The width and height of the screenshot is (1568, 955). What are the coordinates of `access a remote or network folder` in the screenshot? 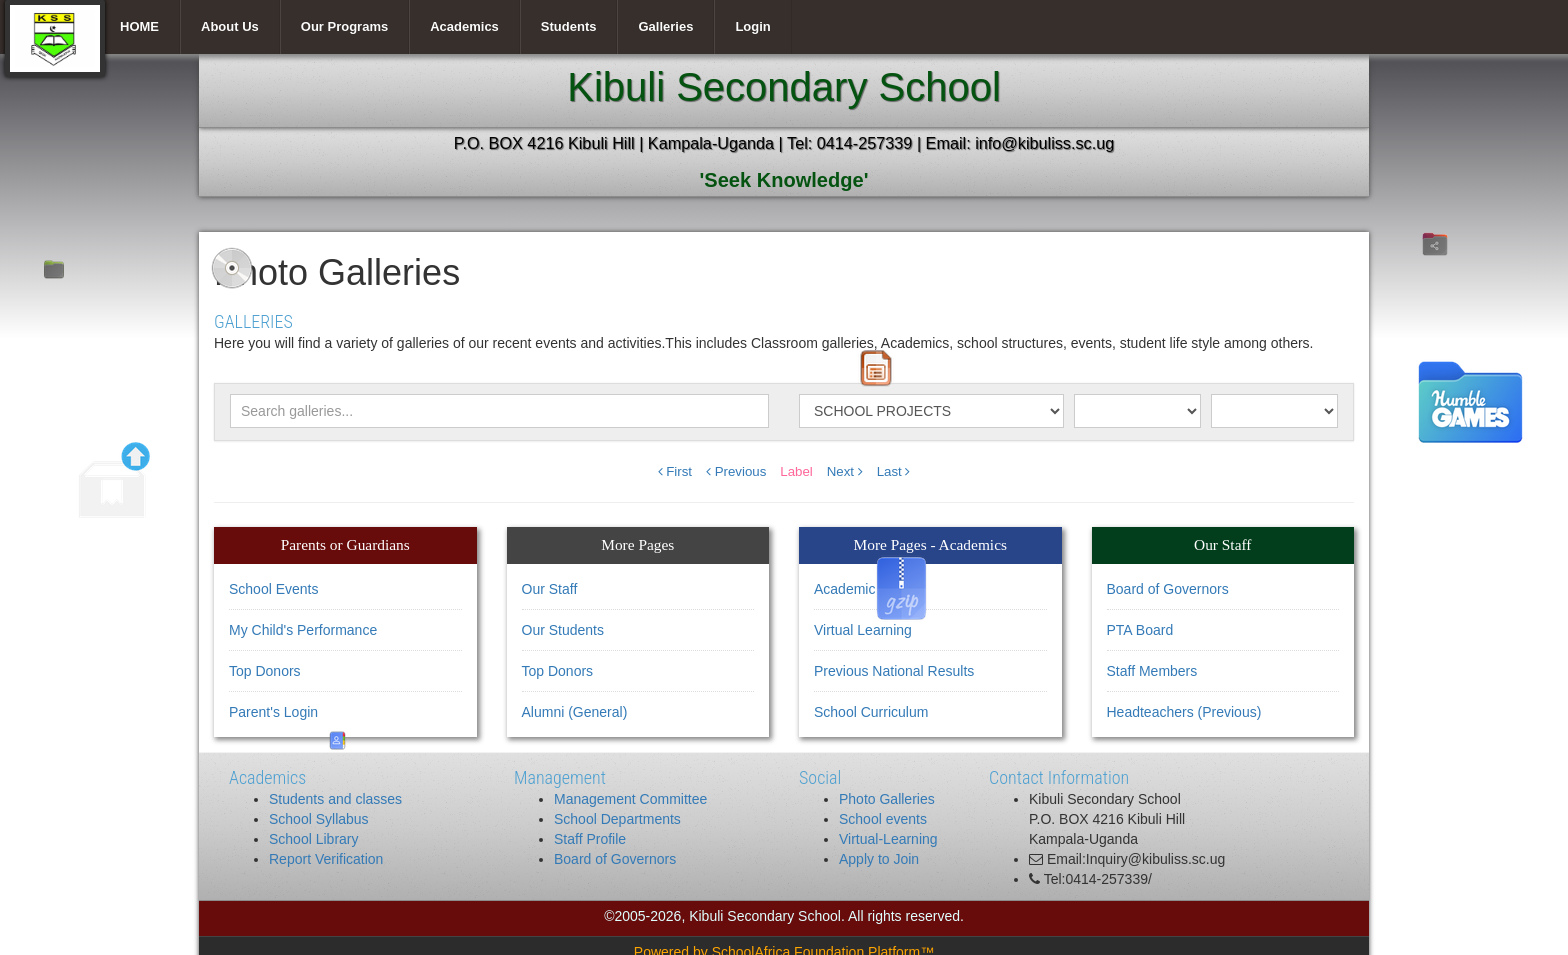 It's located at (54, 269).